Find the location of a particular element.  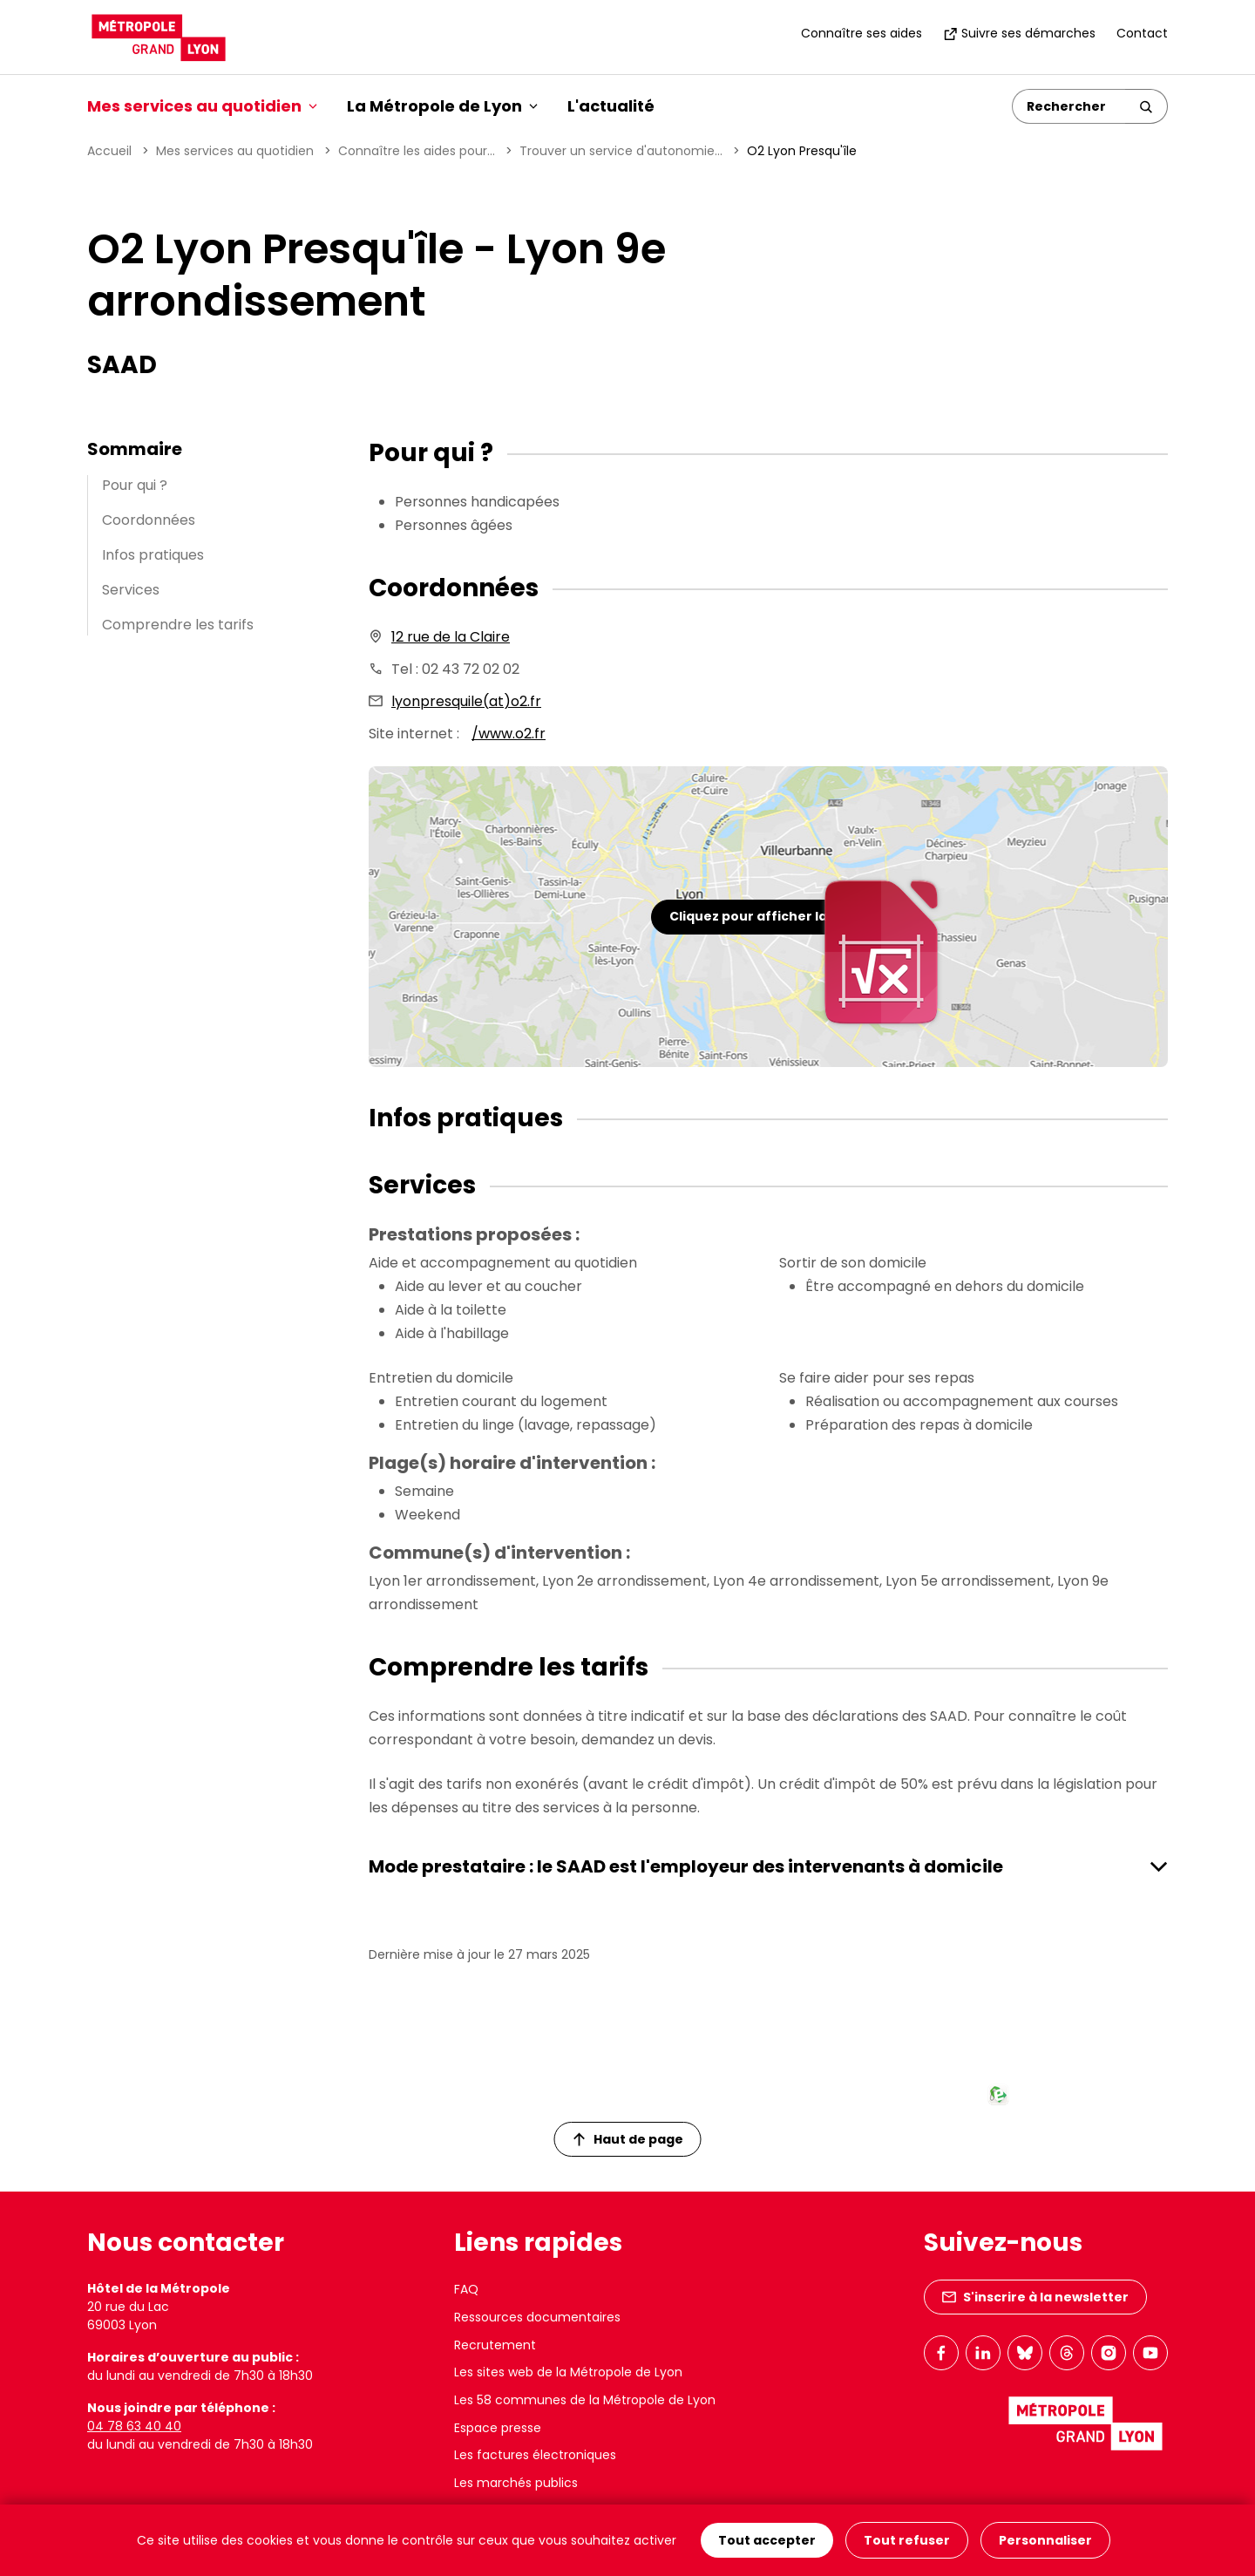

open easytag music tagging application is located at coordinates (998, 2094).